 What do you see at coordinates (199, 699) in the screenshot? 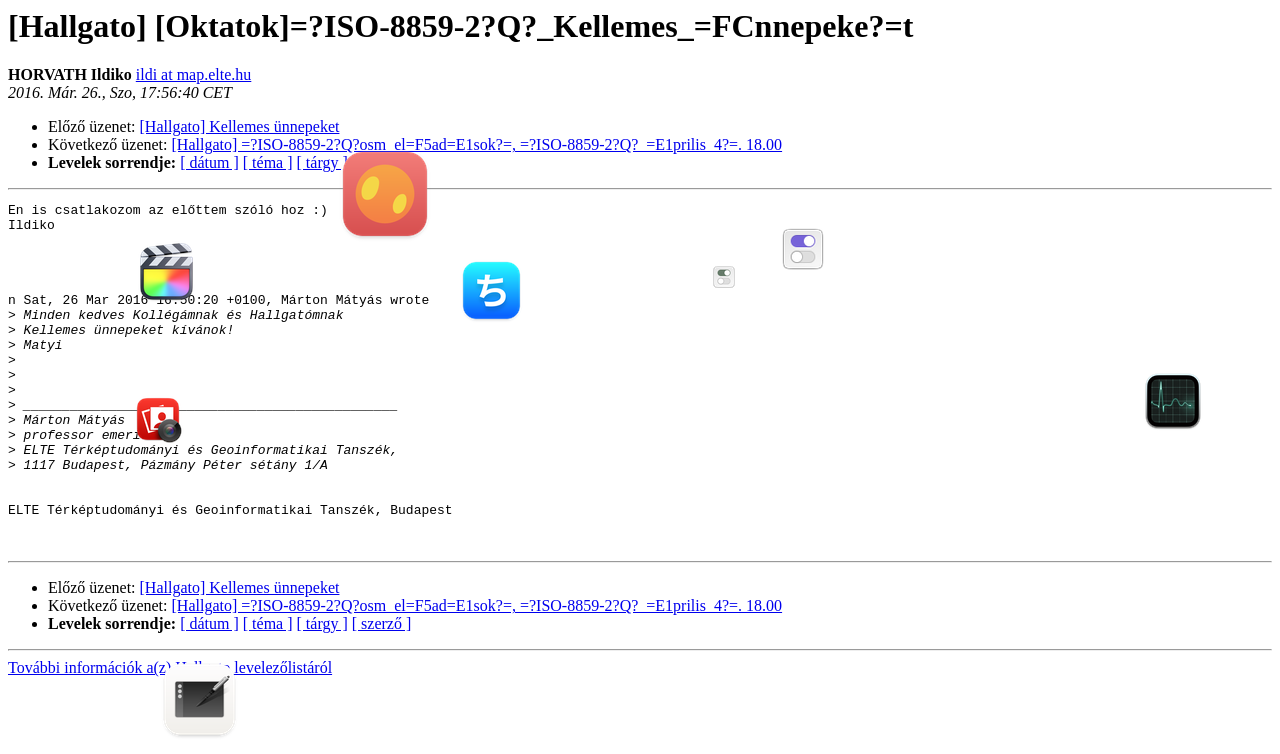
I see `open tablet input settings` at bounding box center [199, 699].